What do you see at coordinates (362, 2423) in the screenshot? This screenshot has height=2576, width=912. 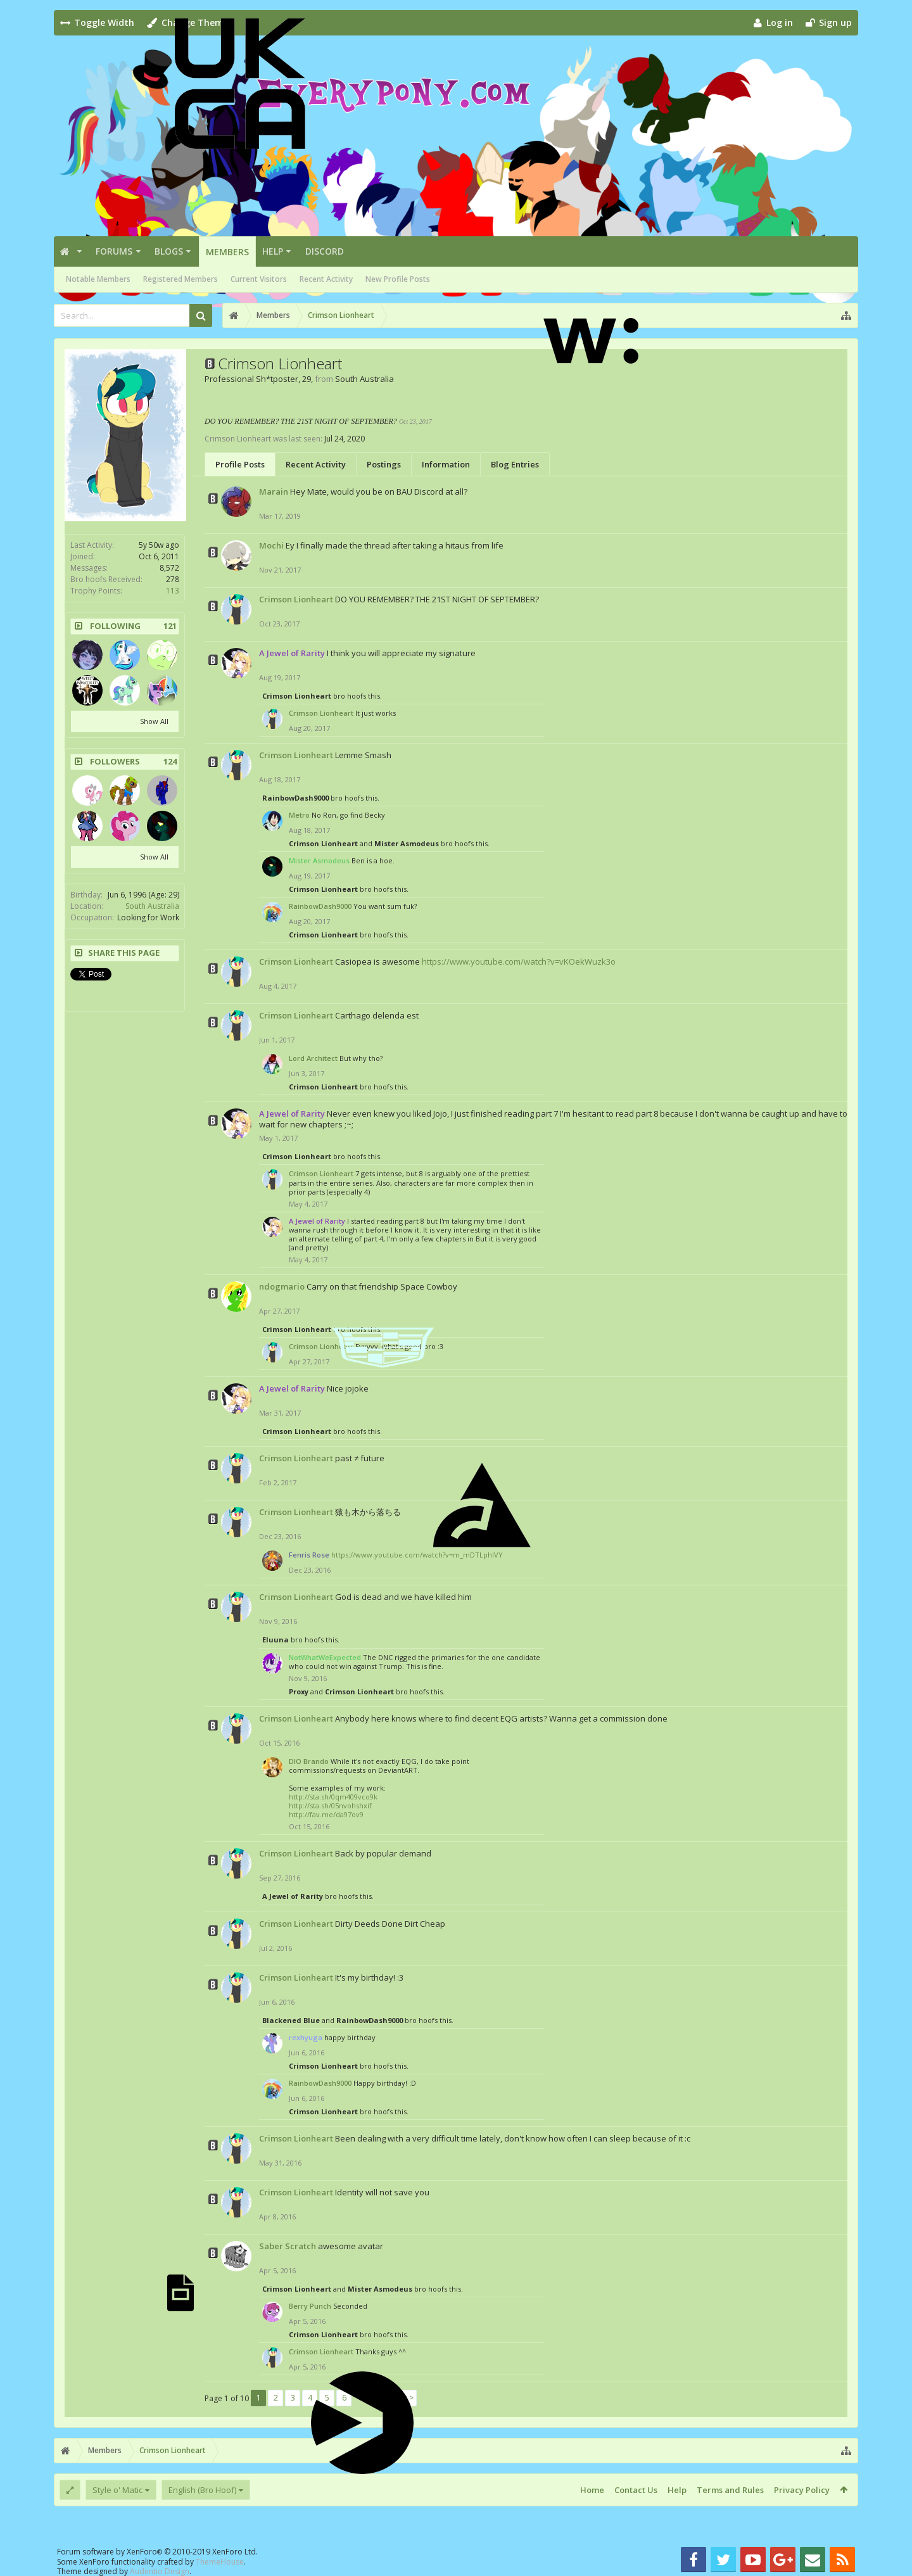 I see `open the Viaplay streaming app` at bounding box center [362, 2423].